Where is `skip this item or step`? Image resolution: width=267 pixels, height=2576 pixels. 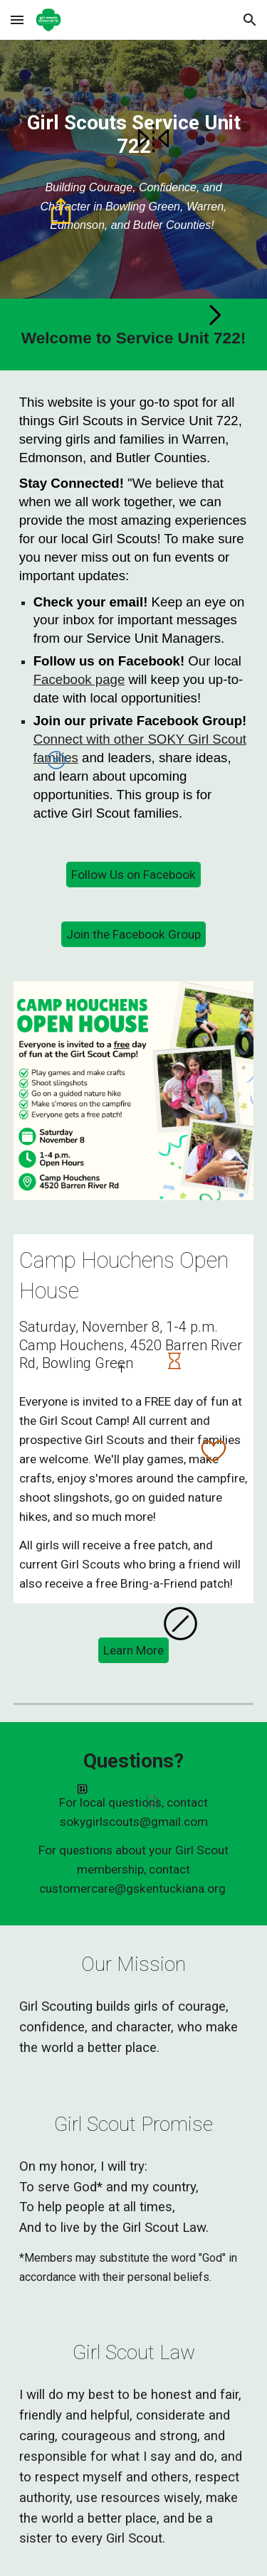 skip this item or step is located at coordinates (180, 1623).